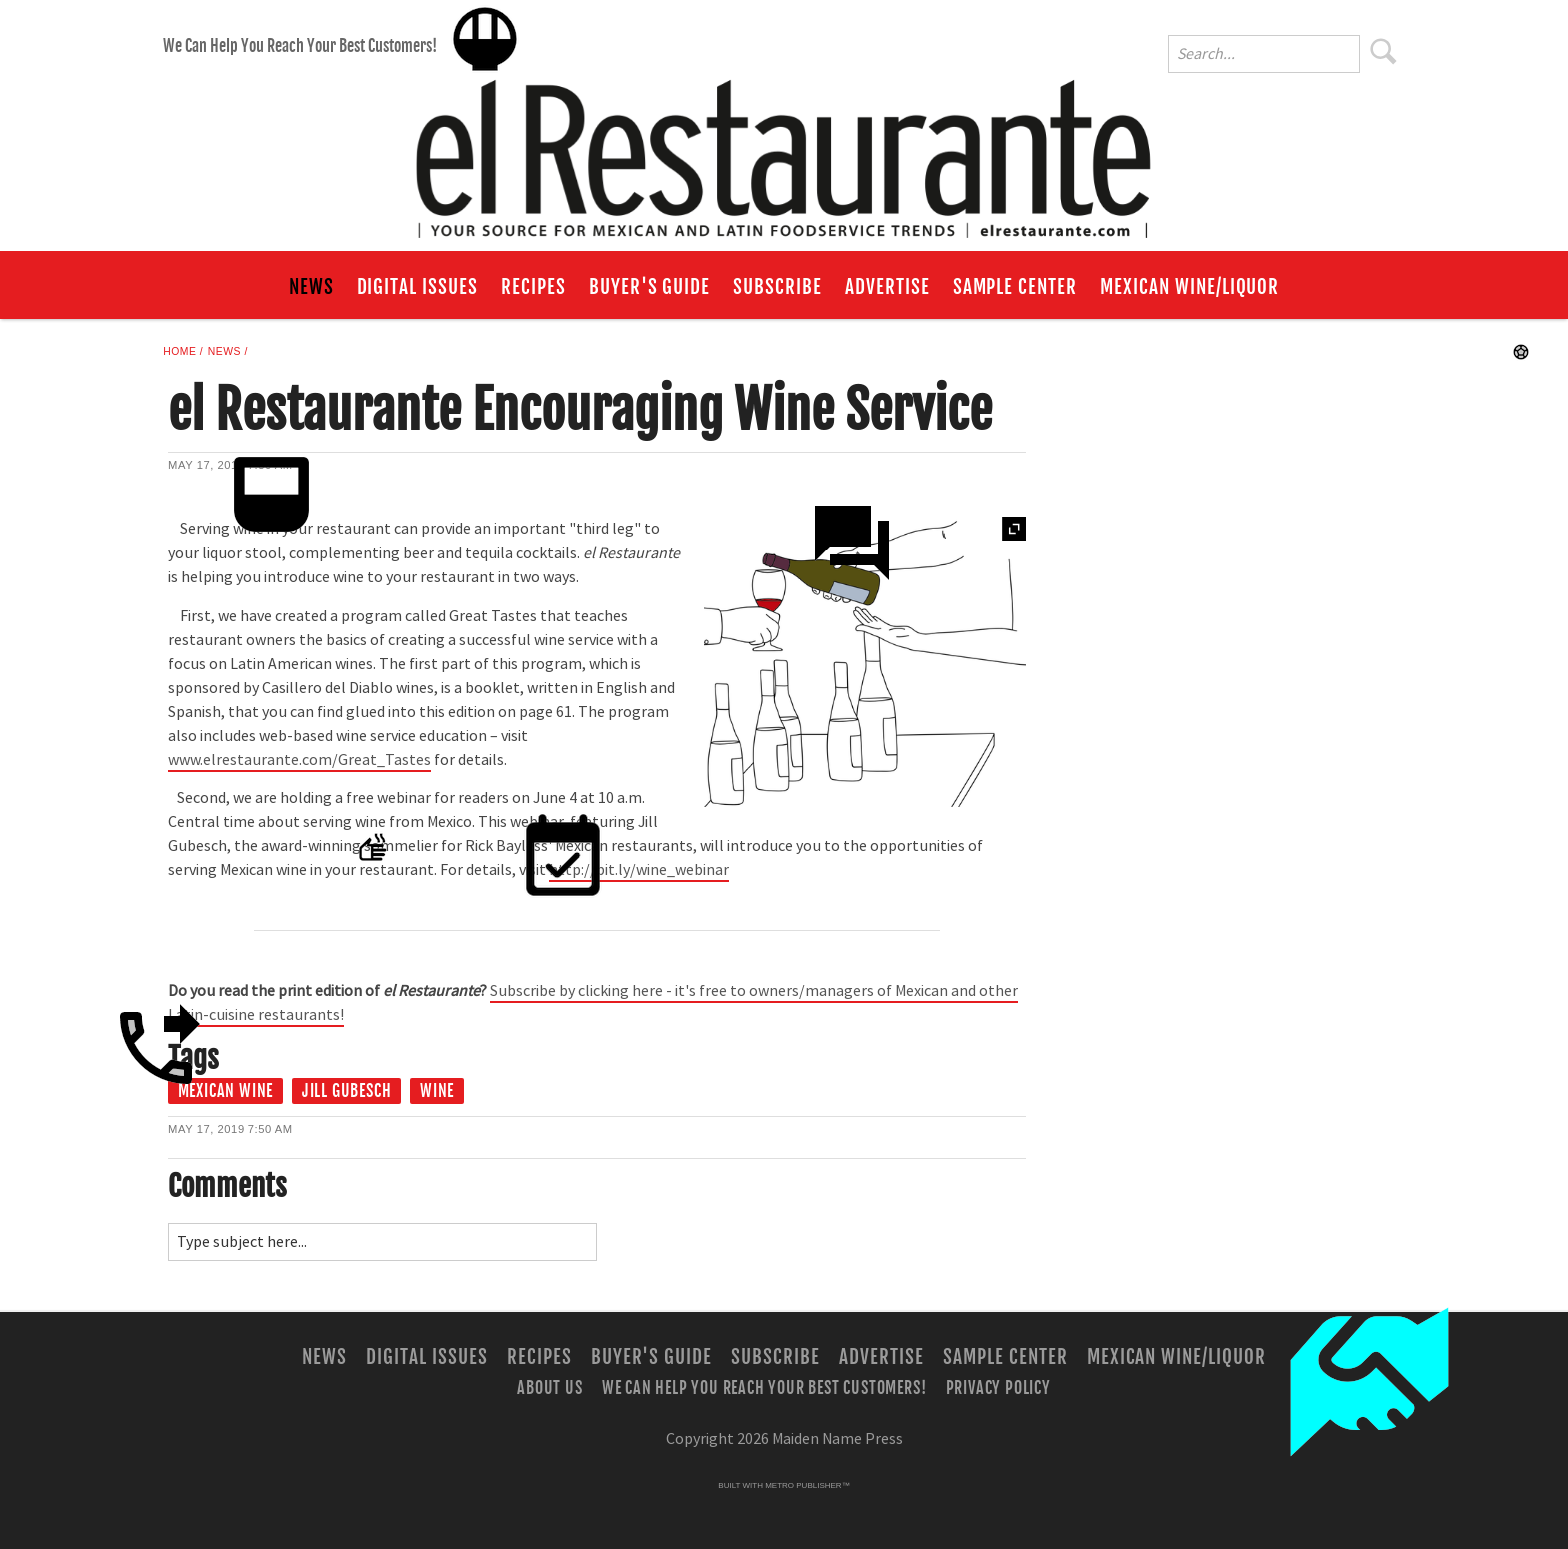 This screenshot has height=1549, width=1568. Describe the element at coordinates (563, 859) in the screenshot. I see `confirmed calendar event` at that location.